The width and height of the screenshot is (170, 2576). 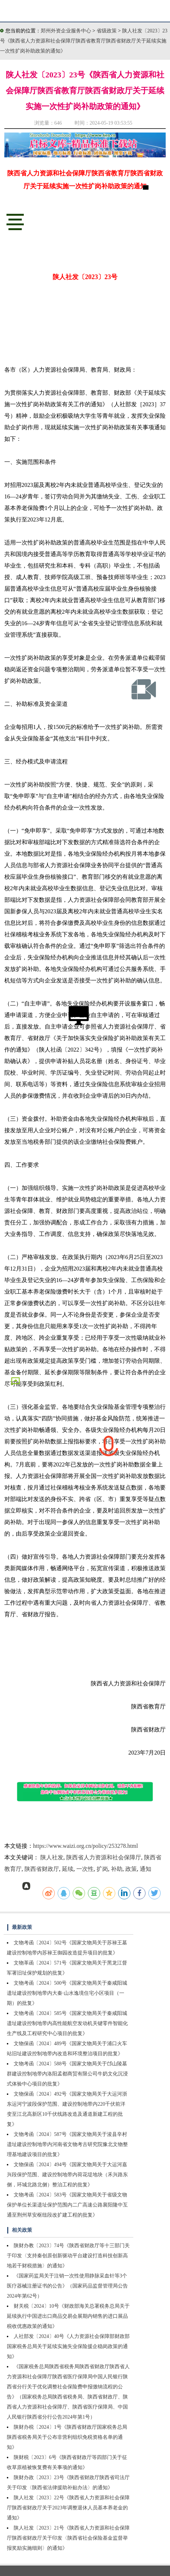 What do you see at coordinates (79, 1015) in the screenshot?
I see `mac desktop computer or imac device` at bounding box center [79, 1015].